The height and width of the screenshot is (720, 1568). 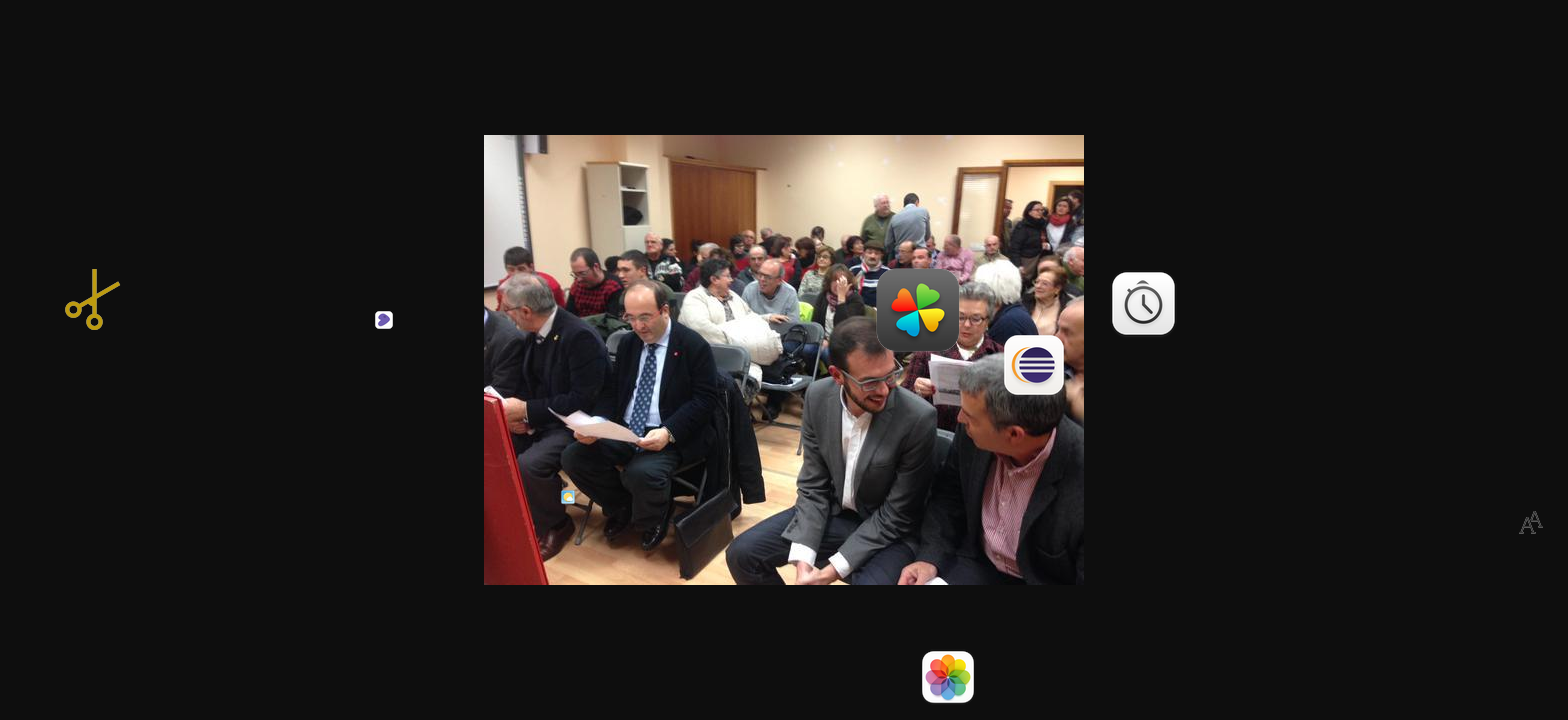 I want to click on open pomidor timer app, so click(x=1143, y=303).